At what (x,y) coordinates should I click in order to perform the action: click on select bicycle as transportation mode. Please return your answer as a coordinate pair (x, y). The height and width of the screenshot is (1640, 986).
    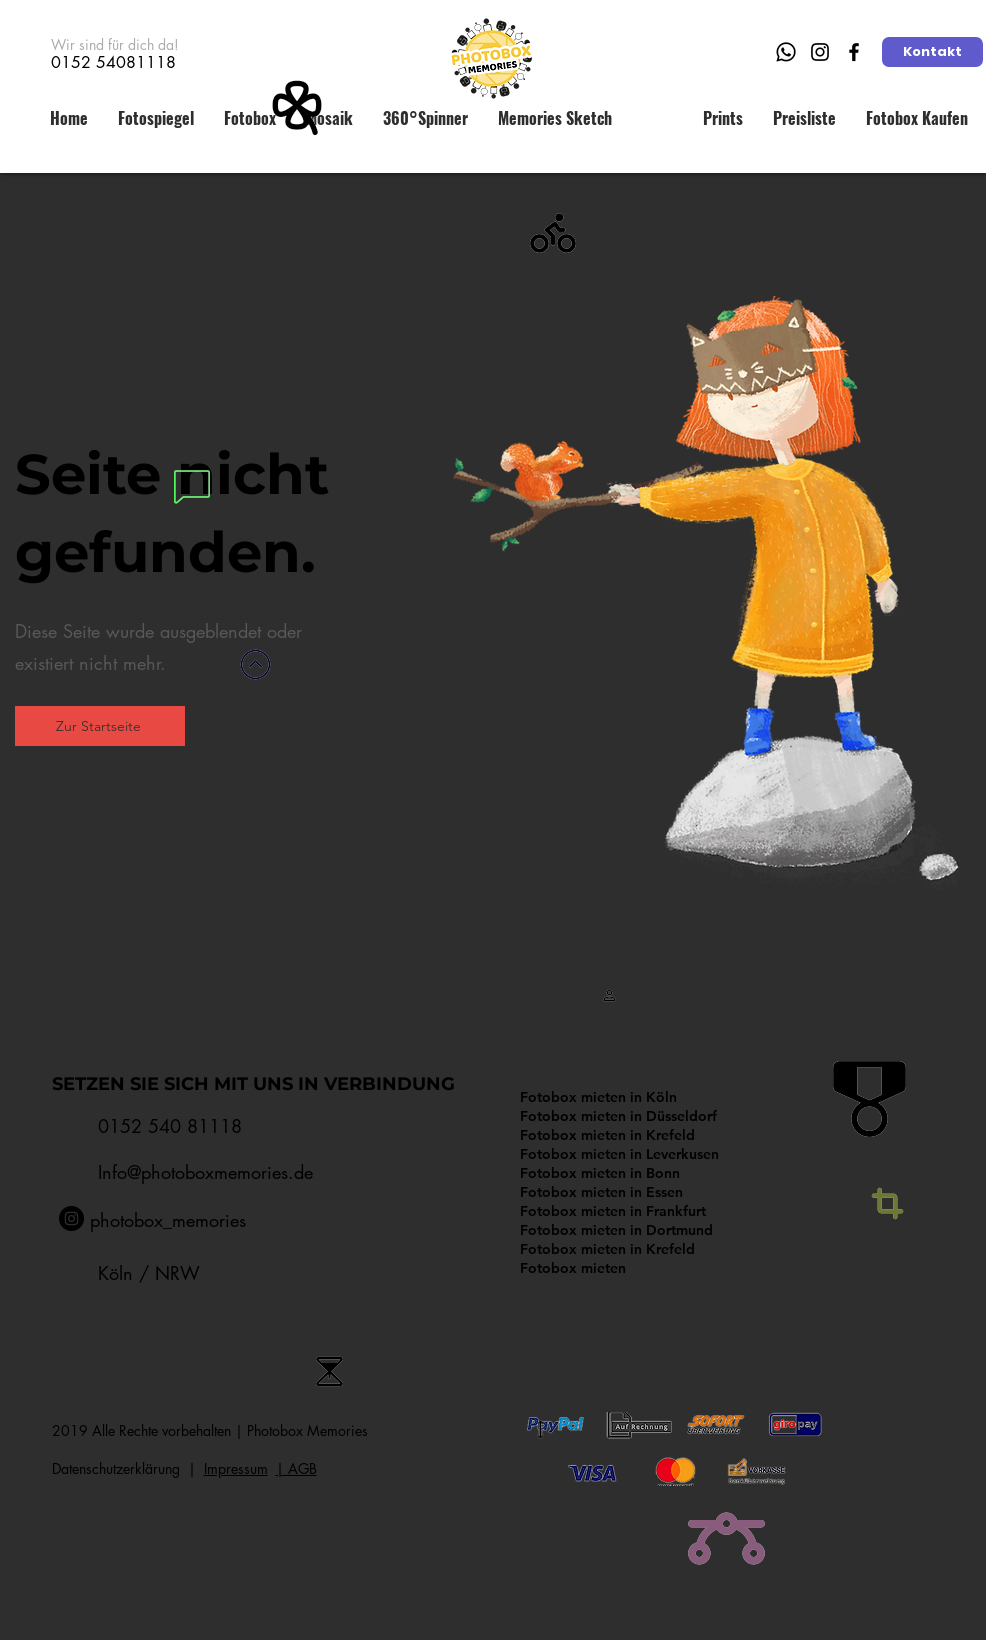
    Looking at the image, I should click on (553, 232).